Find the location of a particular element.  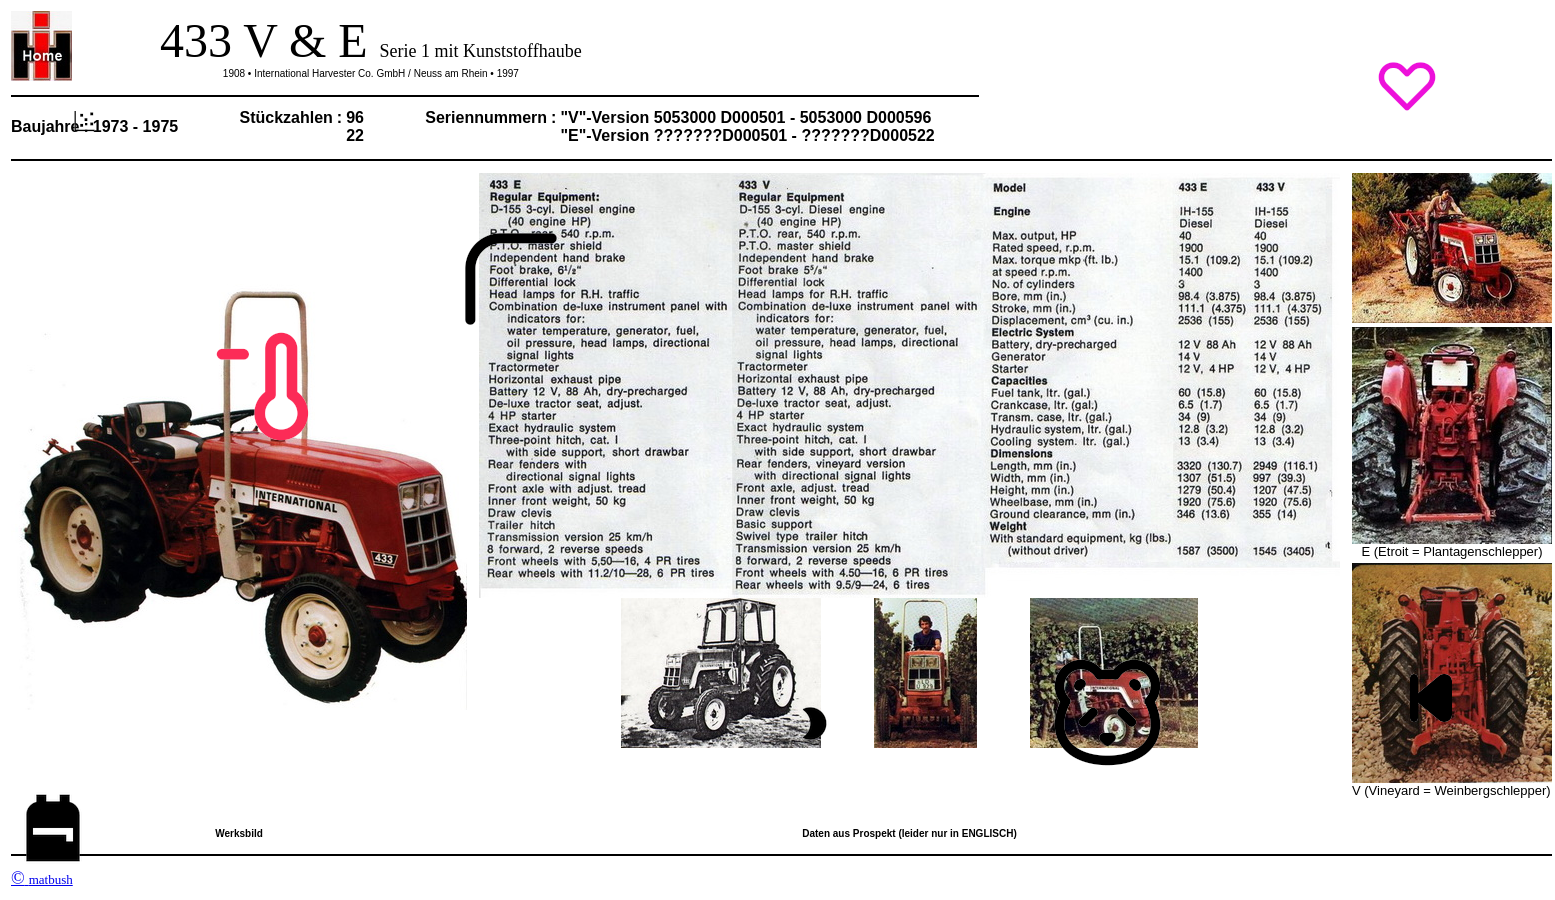

apply rounded corners to a selected element is located at coordinates (511, 279).